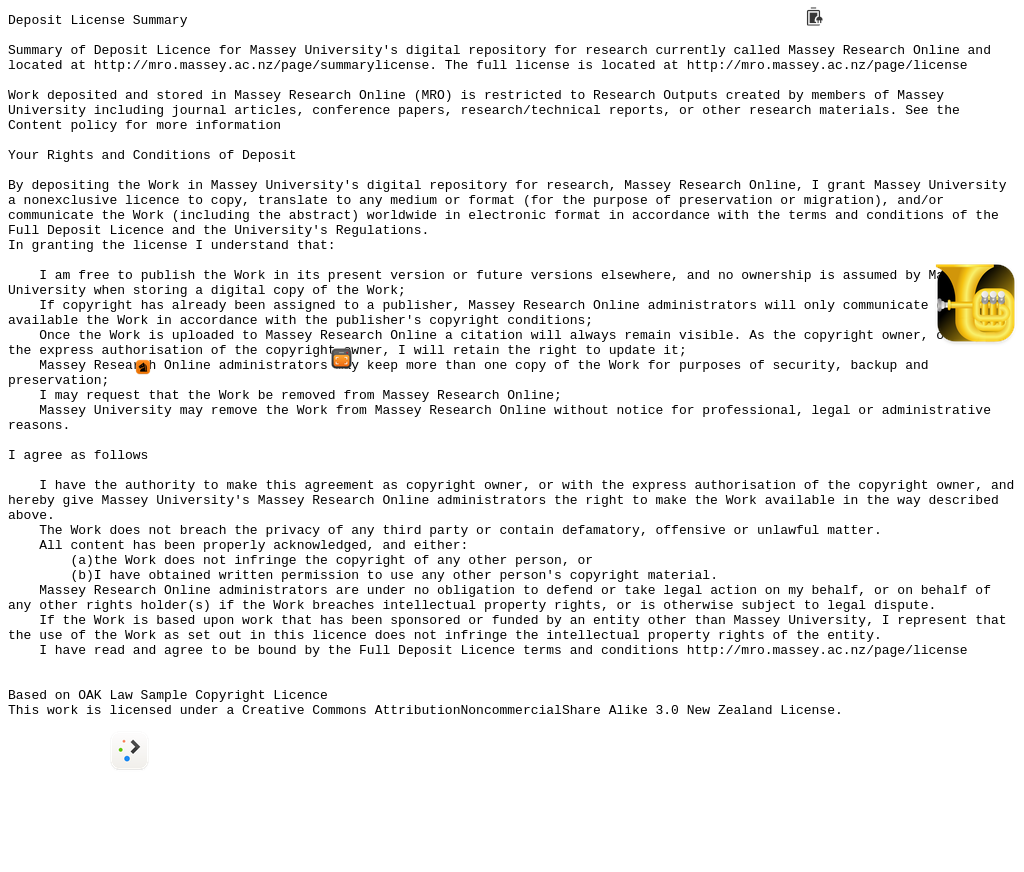 This screenshot has height=872, width=1024. Describe the element at coordinates (813, 16) in the screenshot. I see `view battery and power management settings` at that location.